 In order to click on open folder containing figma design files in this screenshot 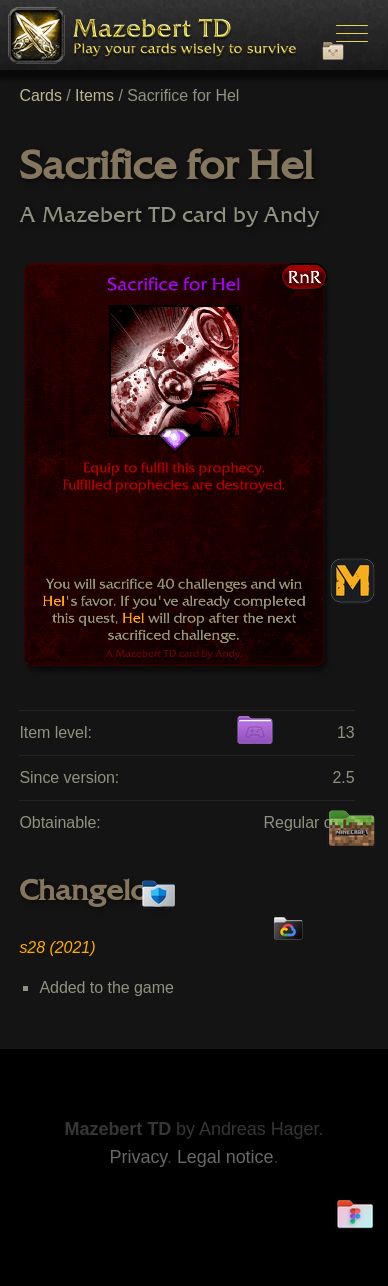, I will do `click(355, 1215)`.